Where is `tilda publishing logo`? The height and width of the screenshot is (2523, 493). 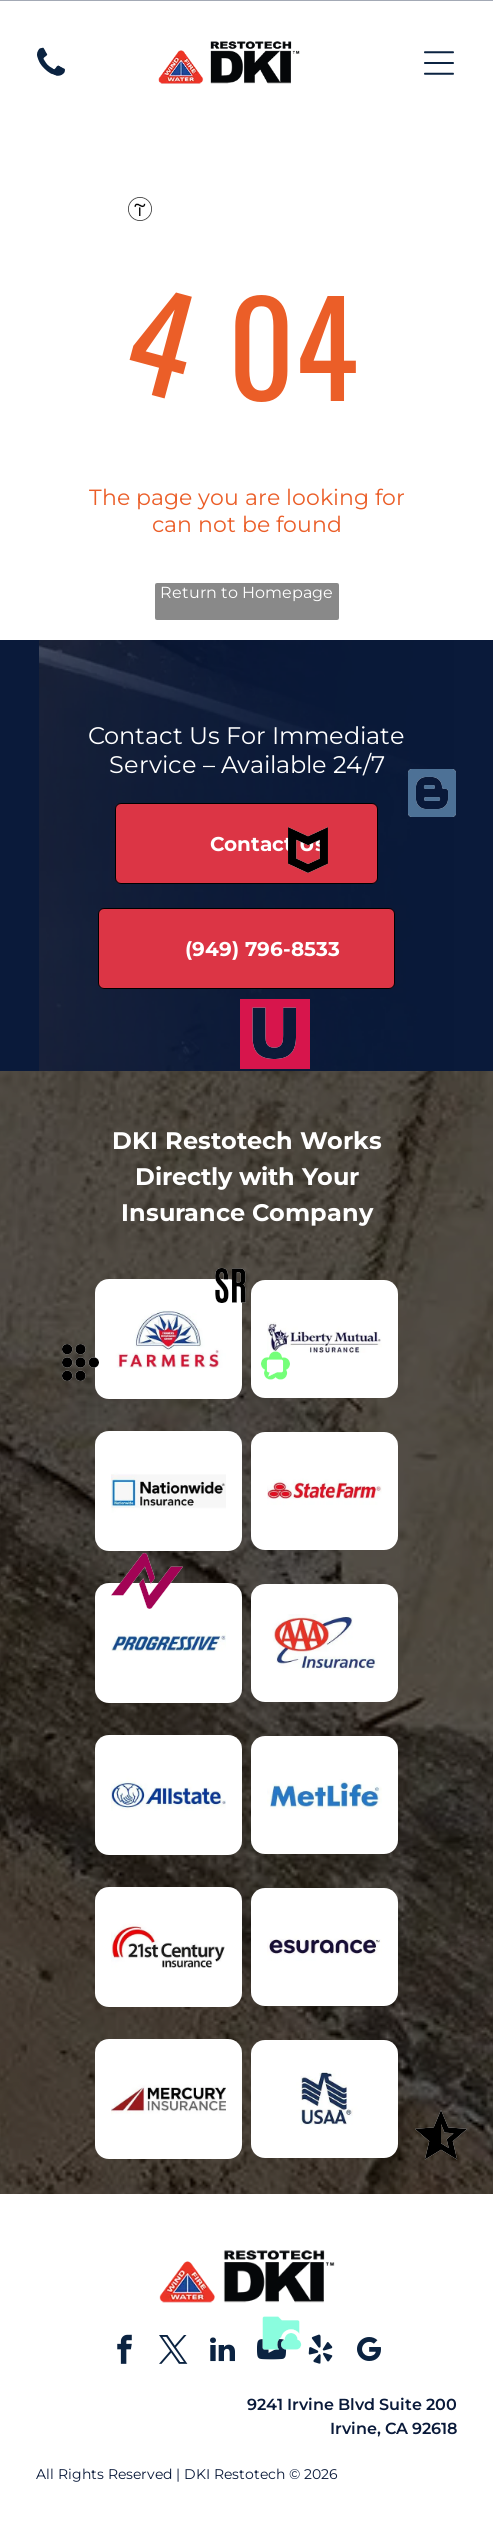
tilda publishing logo is located at coordinates (140, 209).